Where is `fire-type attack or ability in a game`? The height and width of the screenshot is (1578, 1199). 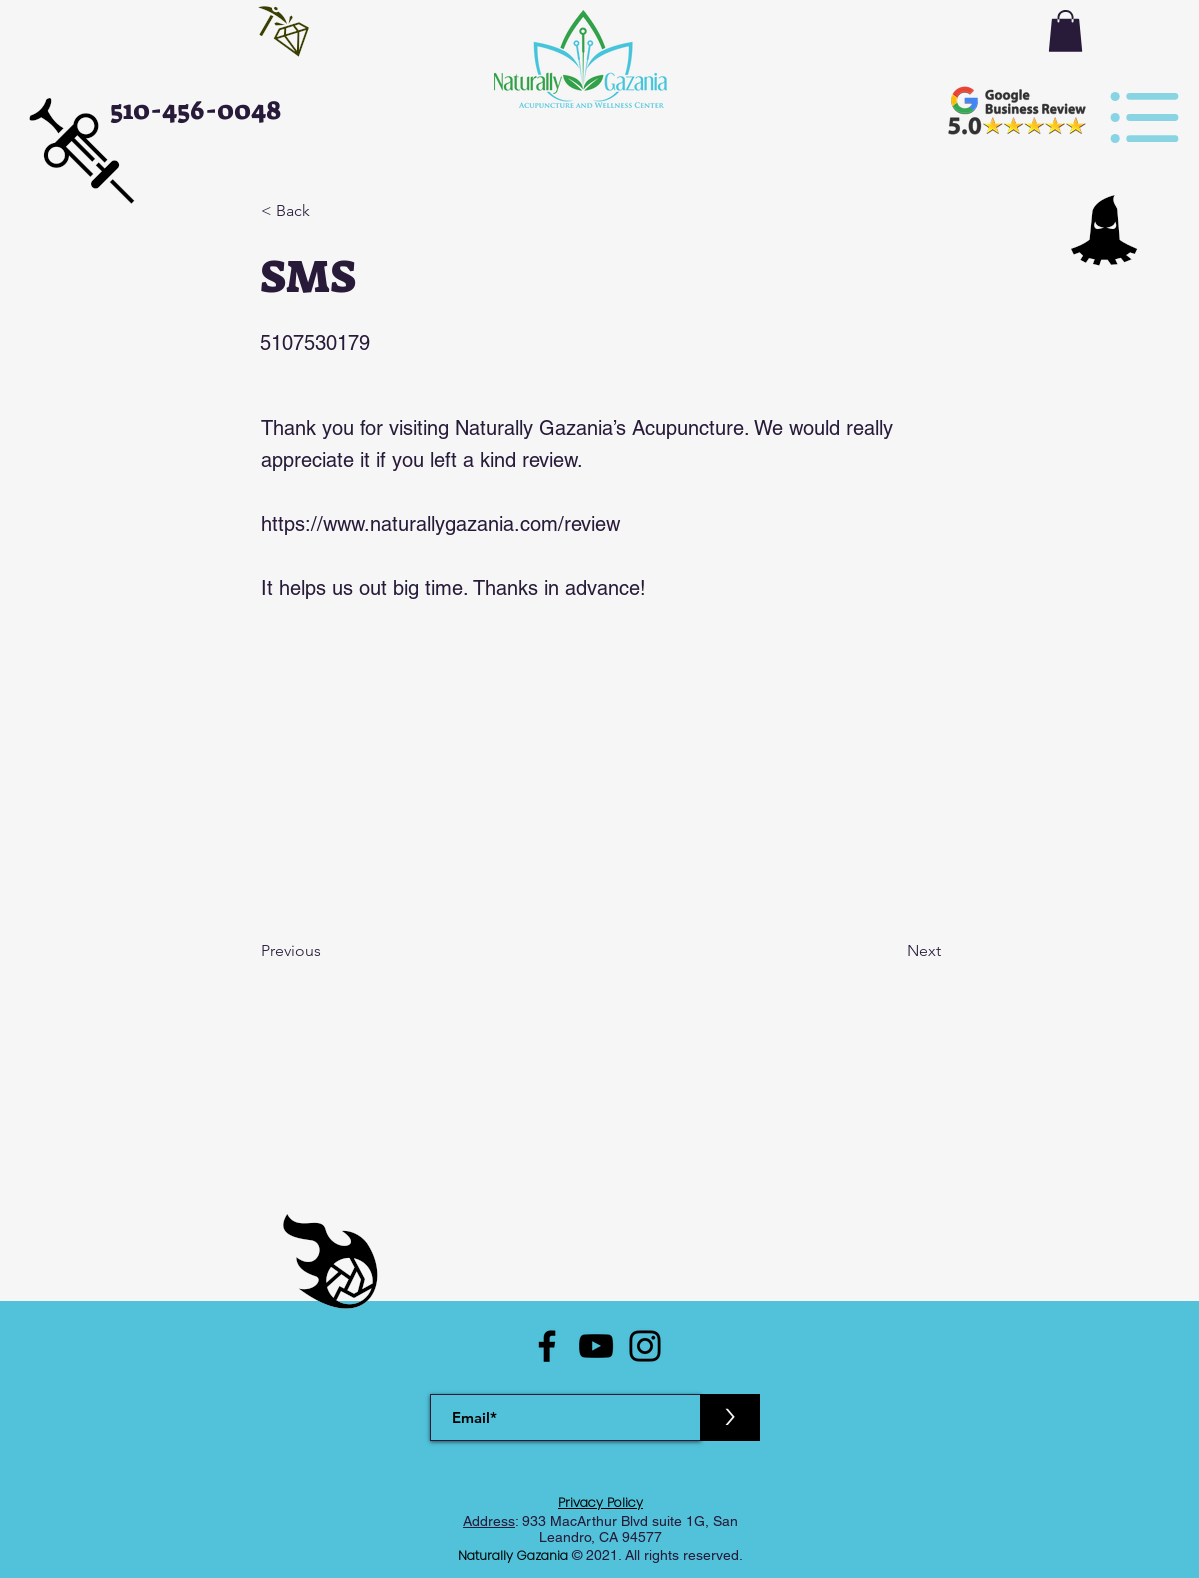 fire-type attack or ability in a game is located at coordinates (328, 1260).